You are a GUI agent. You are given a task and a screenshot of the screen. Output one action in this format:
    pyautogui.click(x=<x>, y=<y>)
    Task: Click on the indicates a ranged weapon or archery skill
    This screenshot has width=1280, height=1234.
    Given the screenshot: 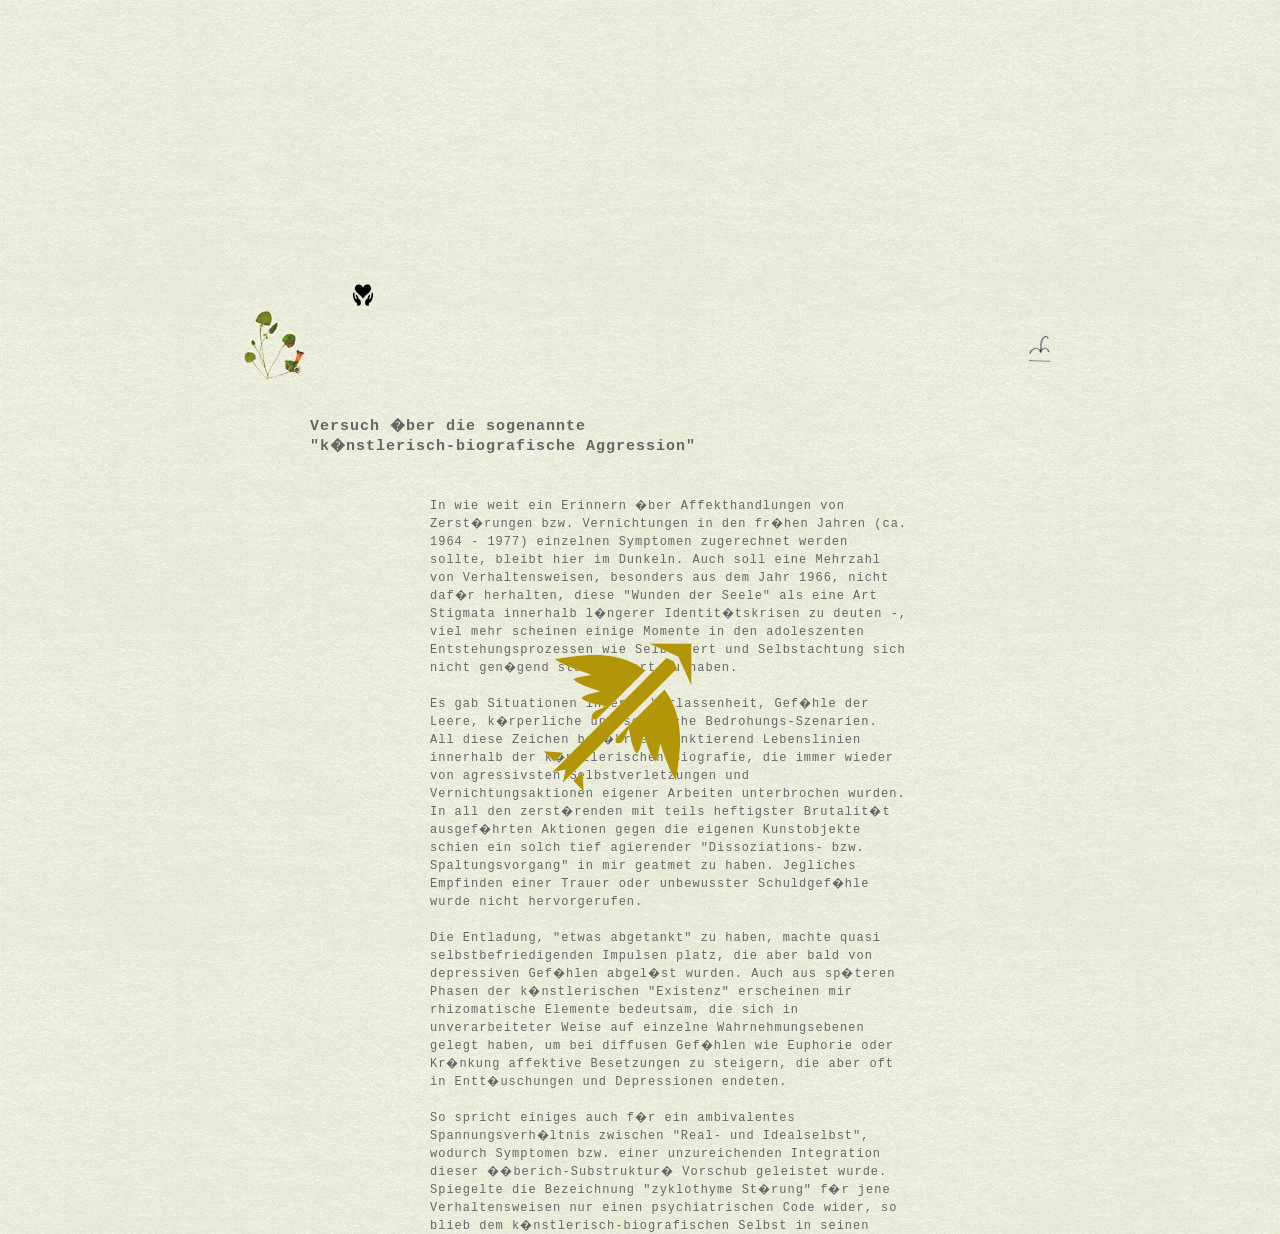 What is the action you would take?
    pyautogui.click(x=617, y=717)
    